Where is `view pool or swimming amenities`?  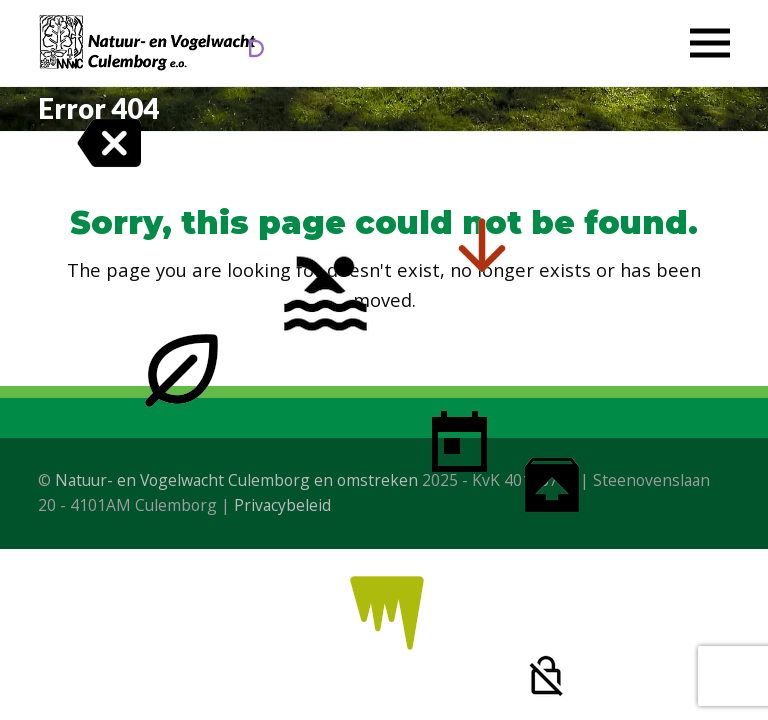 view pool or swimming amenities is located at coordinates (325, 293).